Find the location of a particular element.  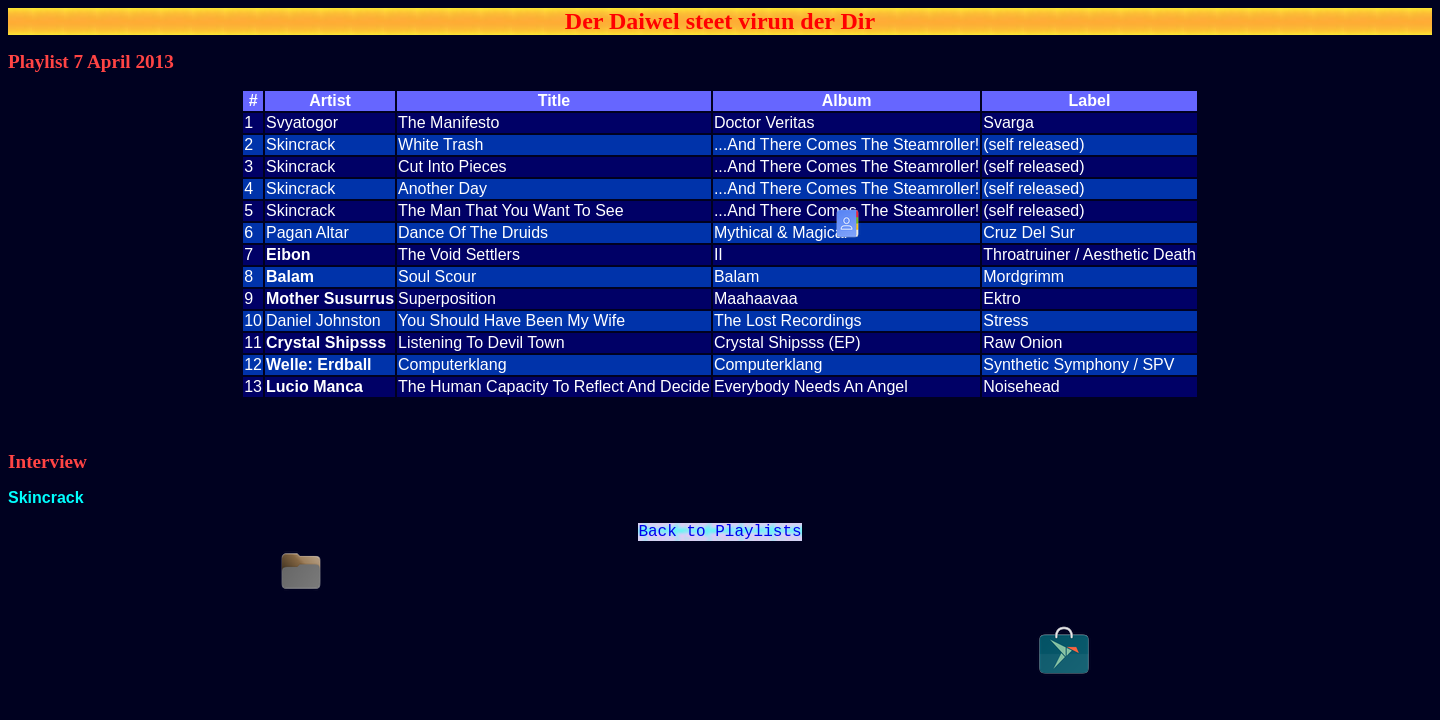

indicates a folder is ready to accept dragged items is located at coordinates (301, 571).